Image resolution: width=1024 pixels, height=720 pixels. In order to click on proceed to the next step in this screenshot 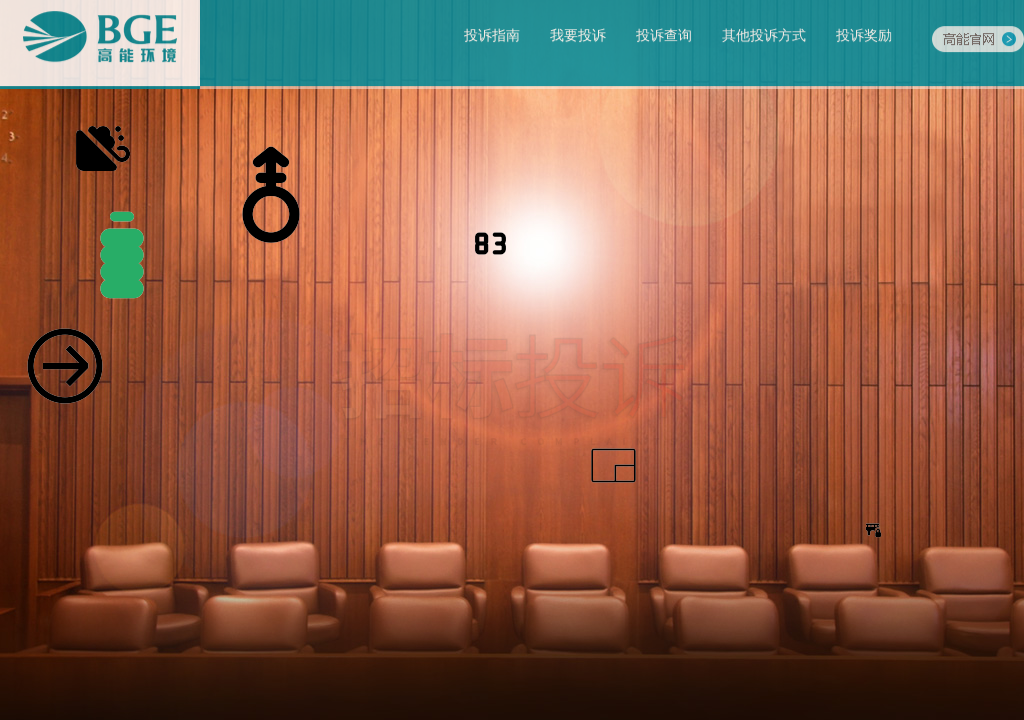, I will do `click(65, 366)`.